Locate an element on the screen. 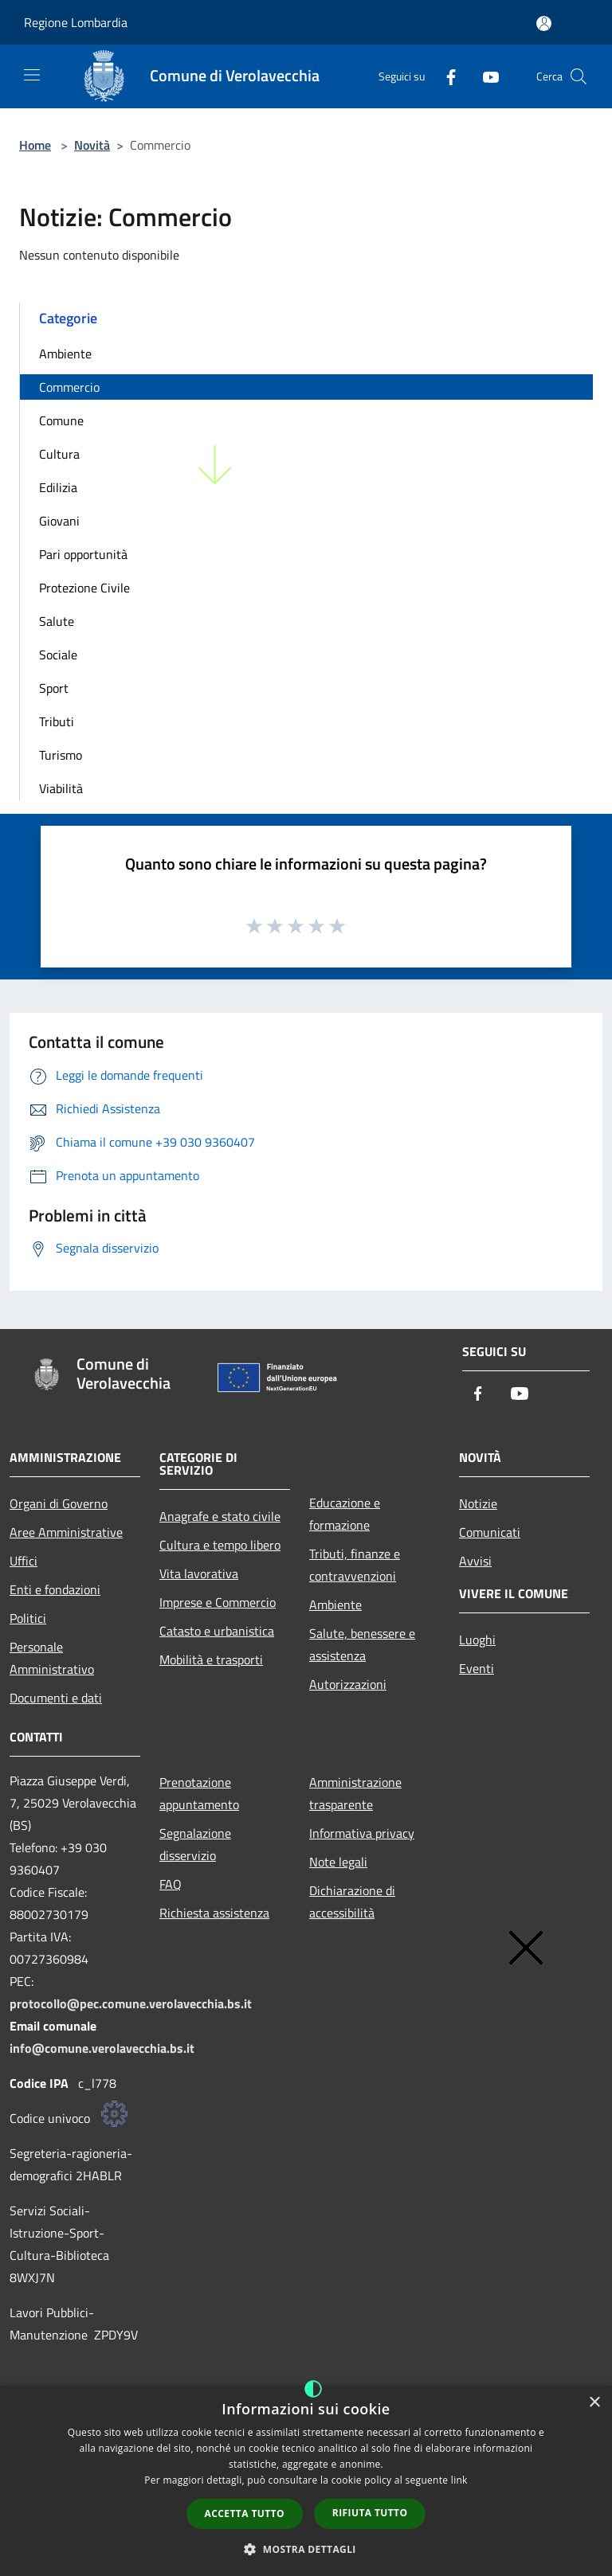 Image resolution: width=612 pixels, height=2576 pixels. close the current window or tab is located at coordinates (526, 1948).